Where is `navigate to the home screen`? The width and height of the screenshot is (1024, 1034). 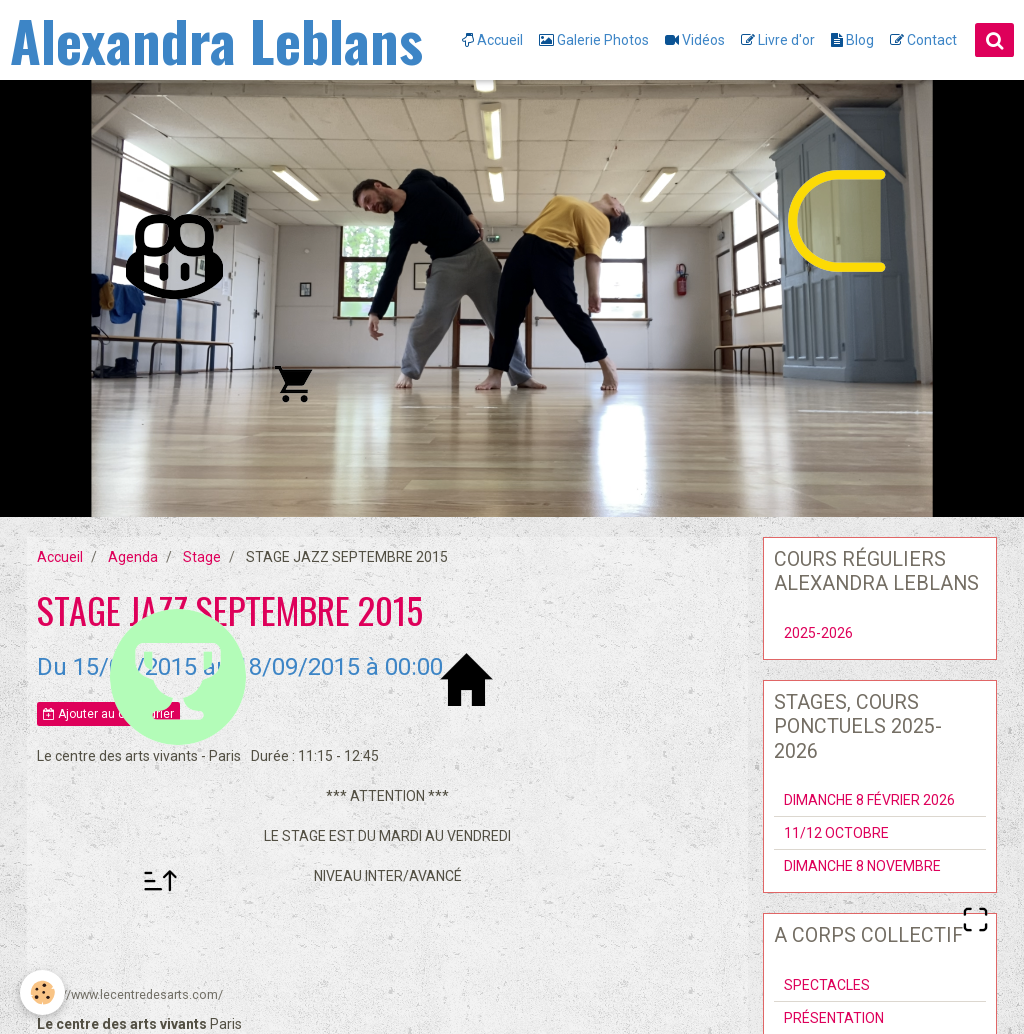 navigate to the home screen is located at coordinates (466, 679).